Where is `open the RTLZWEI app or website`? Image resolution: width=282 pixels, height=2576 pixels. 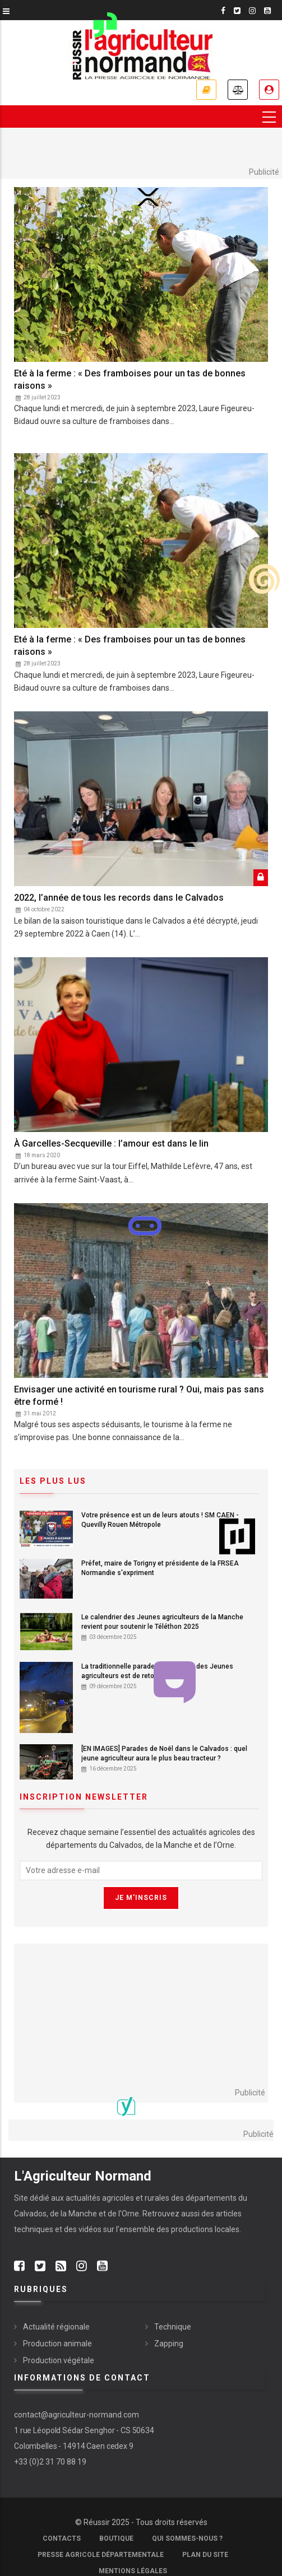
open the RTLZWEI app or website is located at coordinates (237, 1536).